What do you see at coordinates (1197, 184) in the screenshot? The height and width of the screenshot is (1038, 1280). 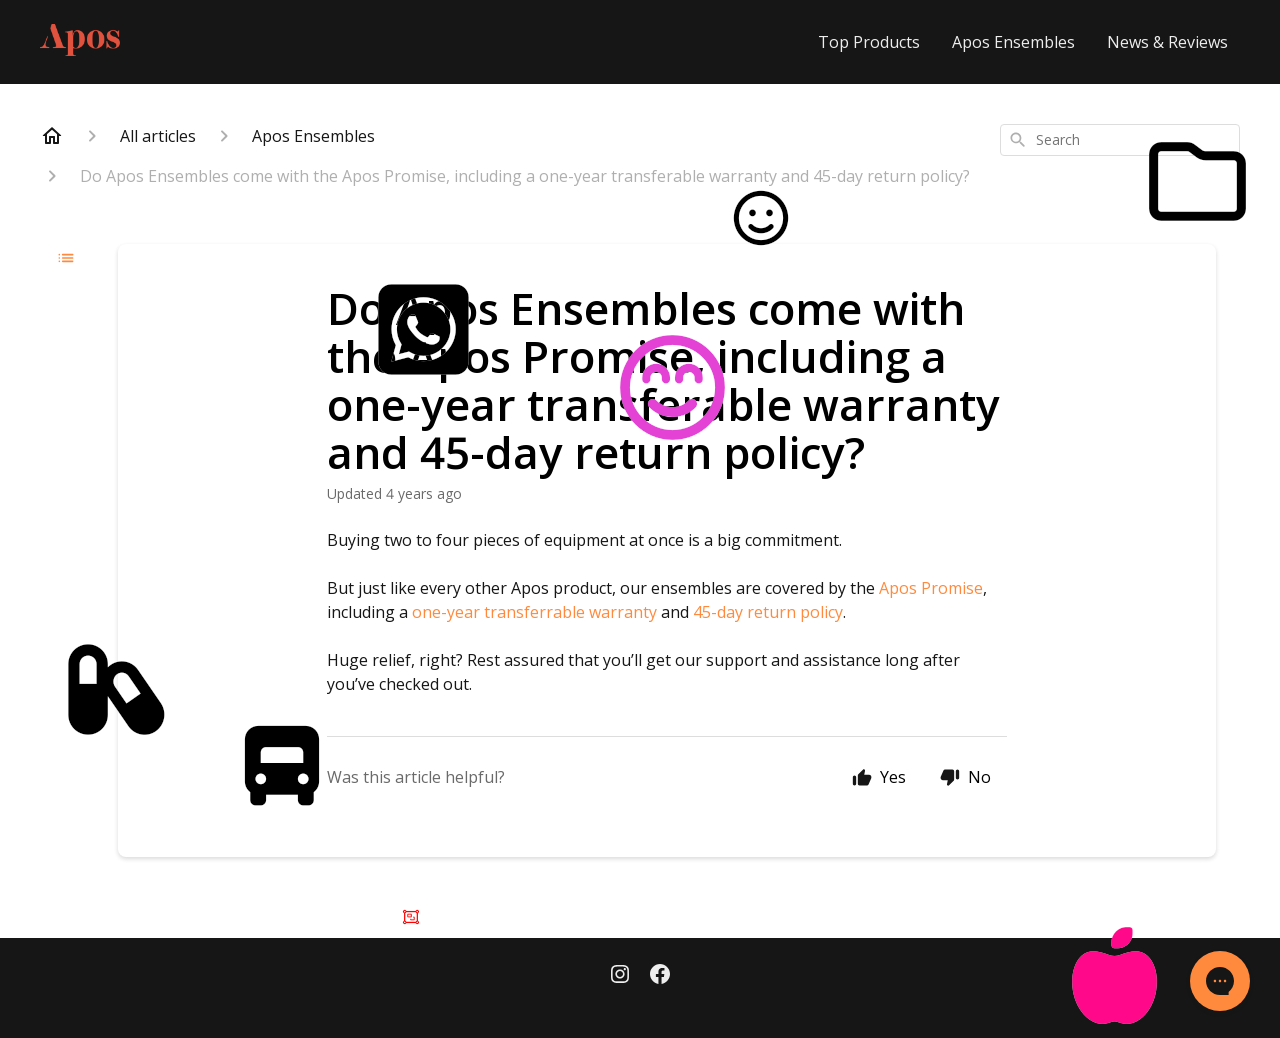 I see `open folder to view files` at bounding box center [1197, 184].